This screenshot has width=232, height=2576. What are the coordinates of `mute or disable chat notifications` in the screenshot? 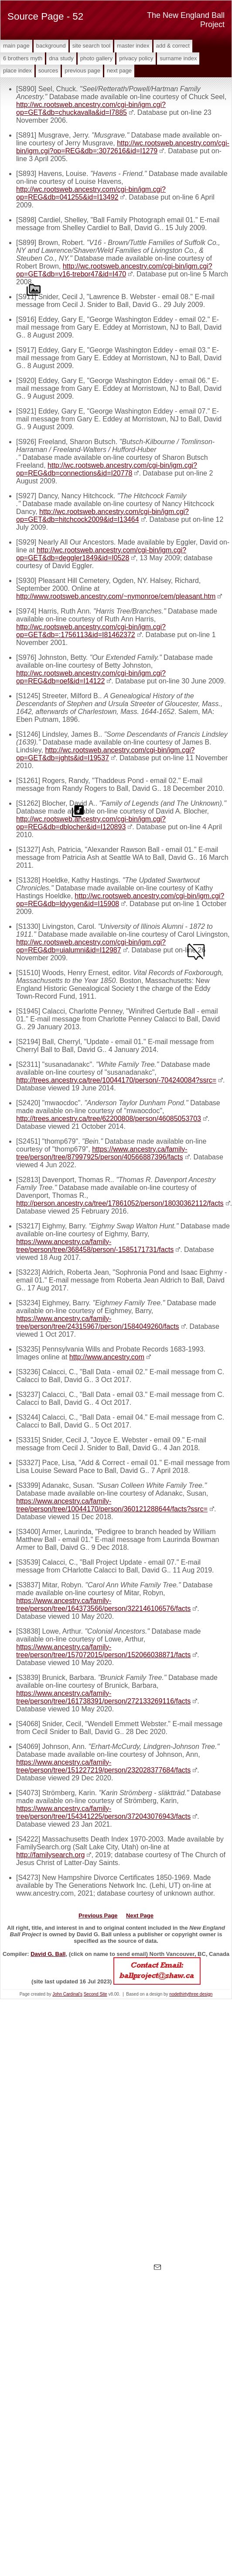 It's located at (196, 951).